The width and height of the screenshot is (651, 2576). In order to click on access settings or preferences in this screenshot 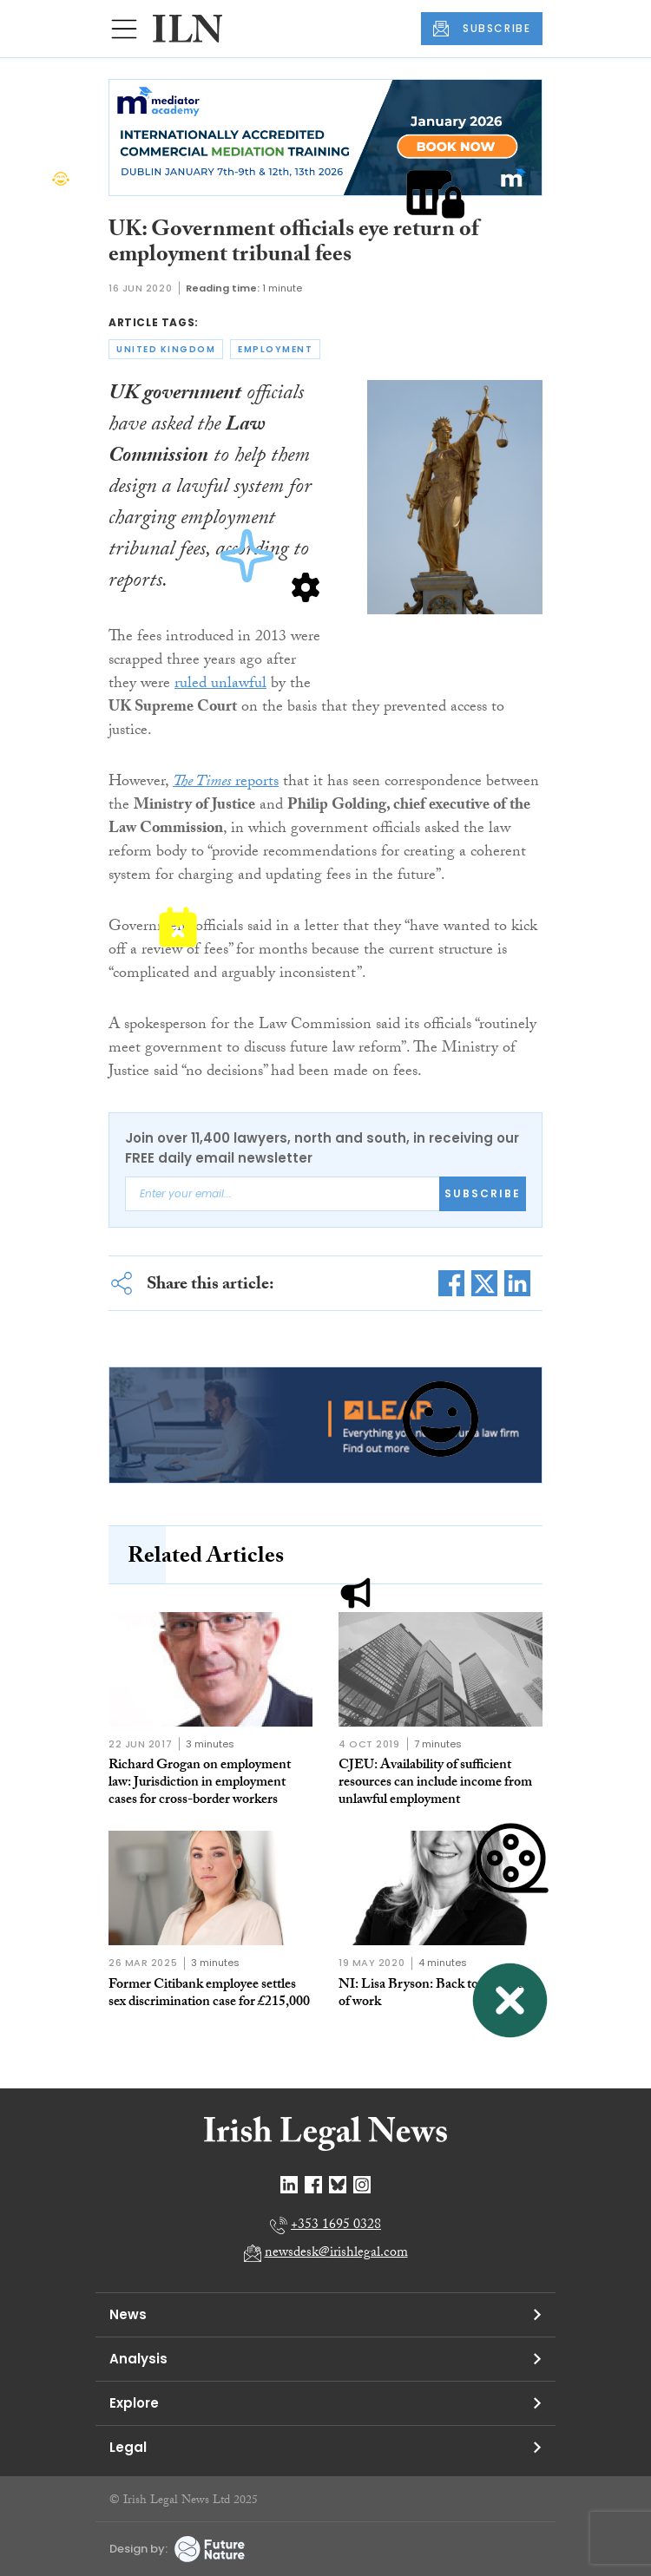, I will do `click(306, 587)`.